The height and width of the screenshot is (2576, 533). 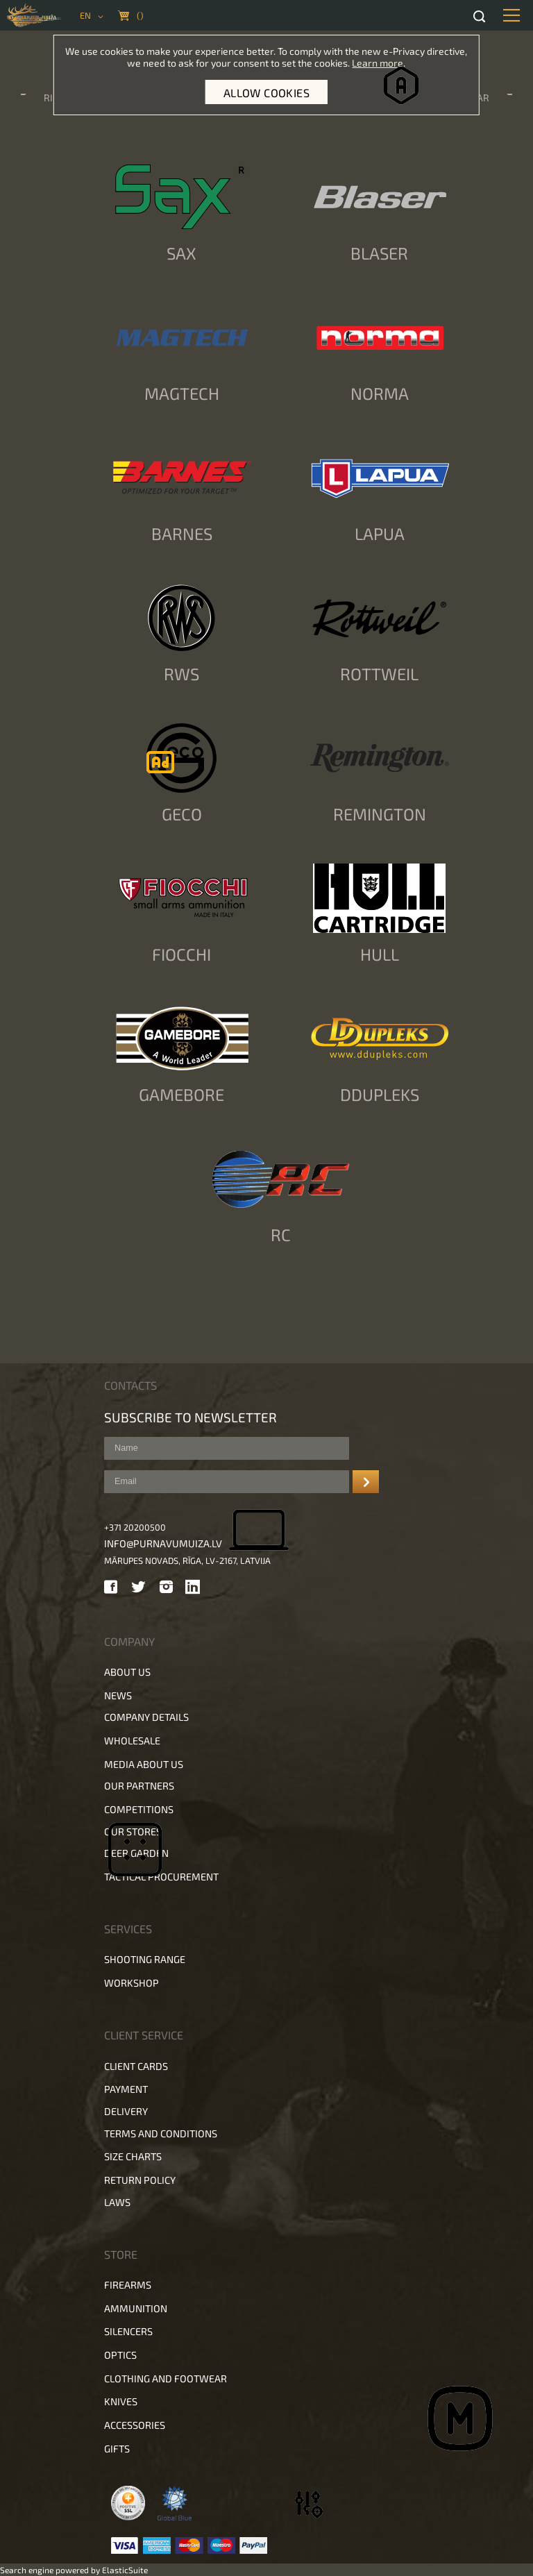 I want to click on roll or randomize with a value of four, so click(x=135, y=1849).